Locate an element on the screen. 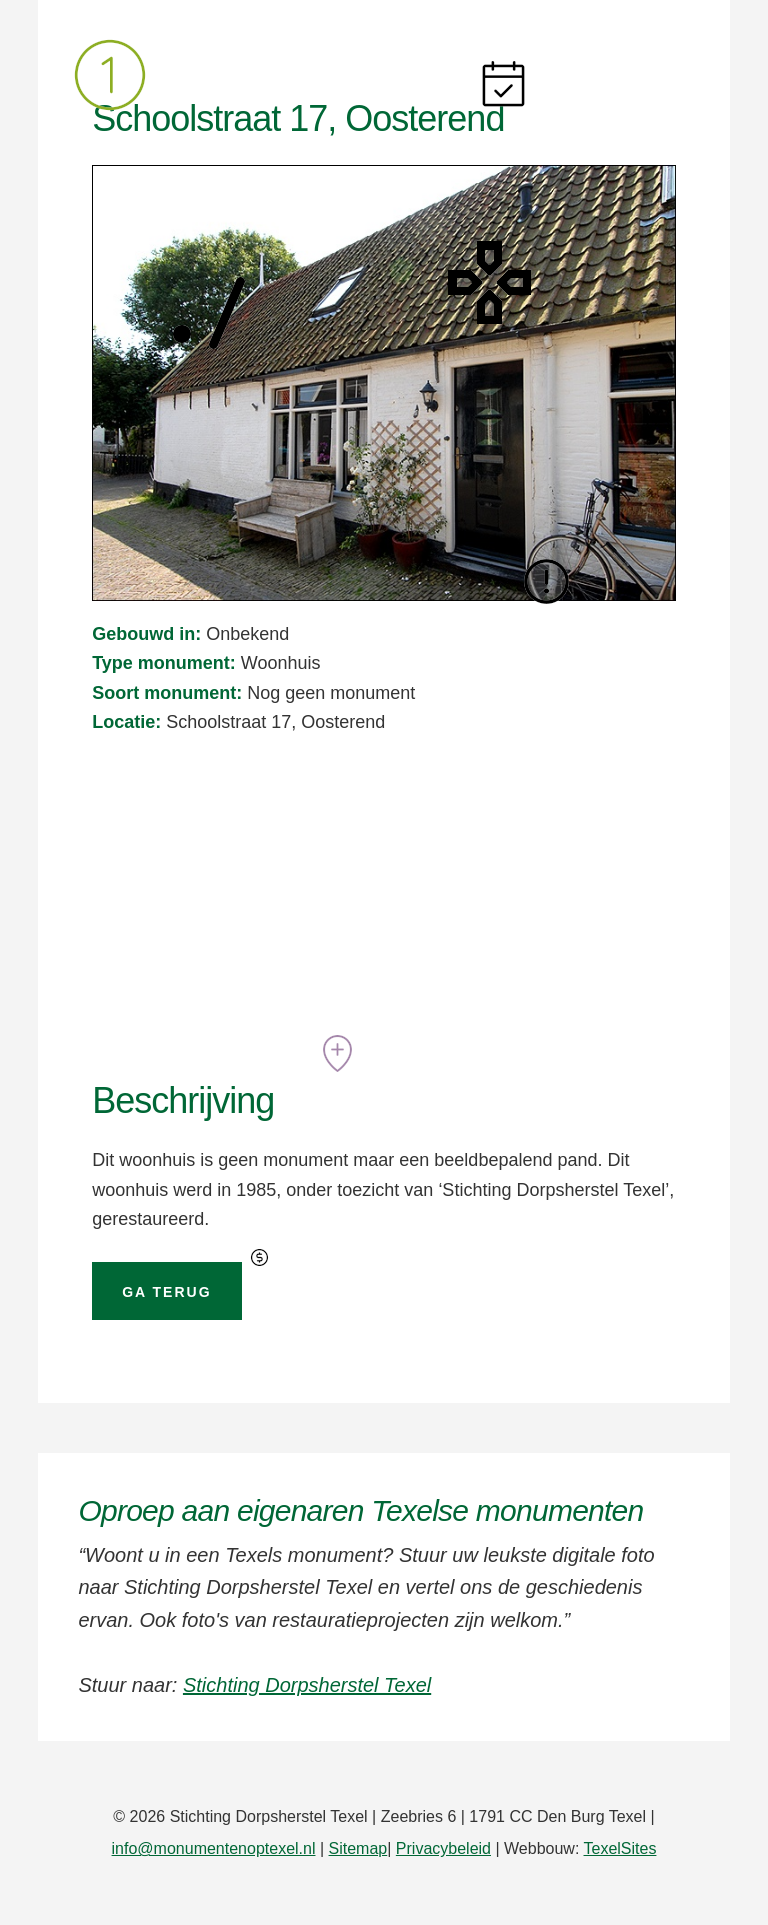 Image resolution: width=768 pixels, height=1925 pixels. indicates a relative file path reference is located at coordinates (209, 313).